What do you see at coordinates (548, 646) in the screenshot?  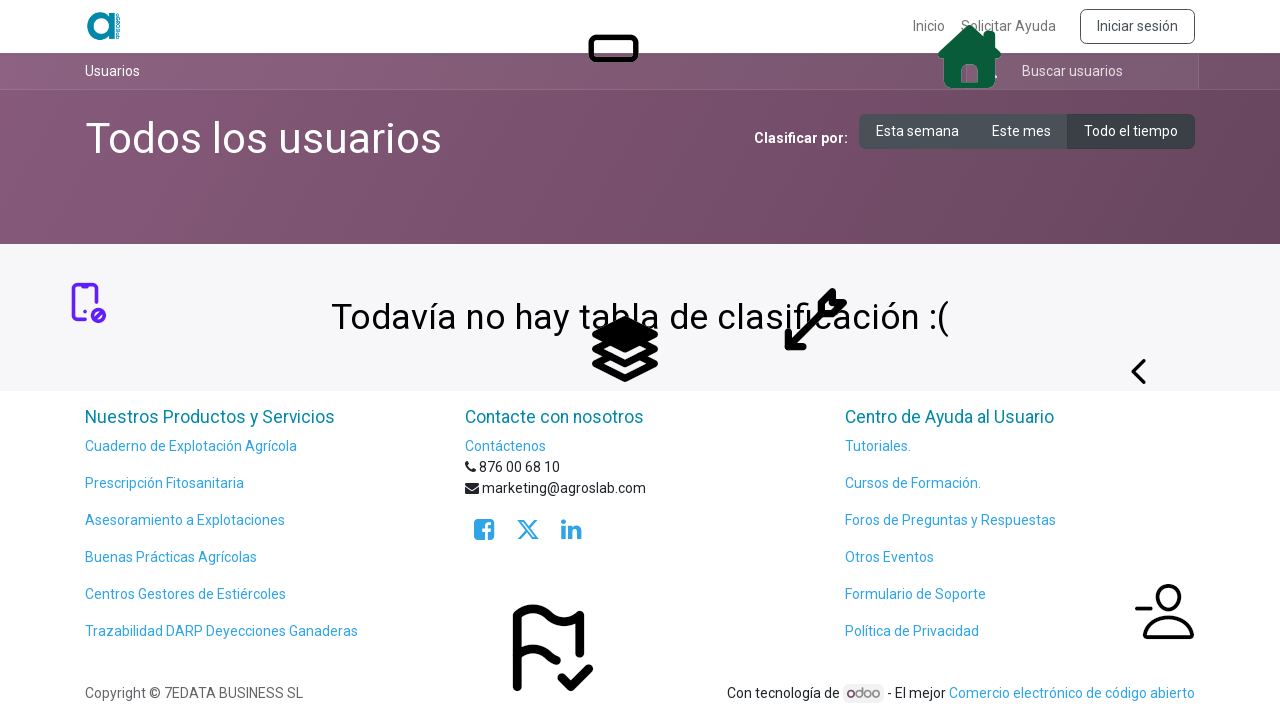 I see `mark task or item as complete` at bounding box center [548, 646].